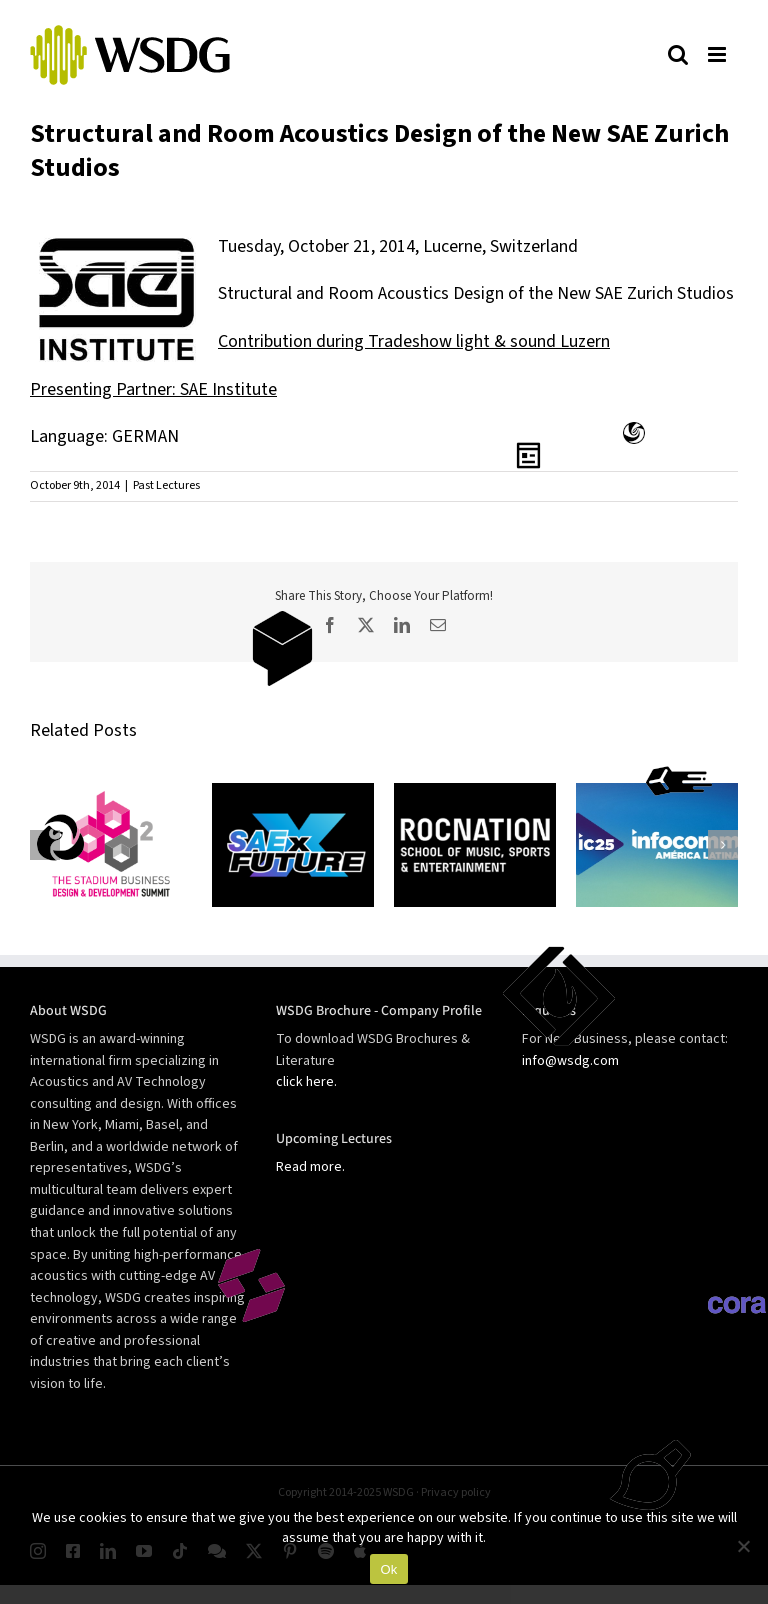 Image resolution: width=768 pixels, height=1604 pixels. What do you see at coordinates (528, 455) in the screenshot?
I see `open pages document` at bounding box center [528, 455].